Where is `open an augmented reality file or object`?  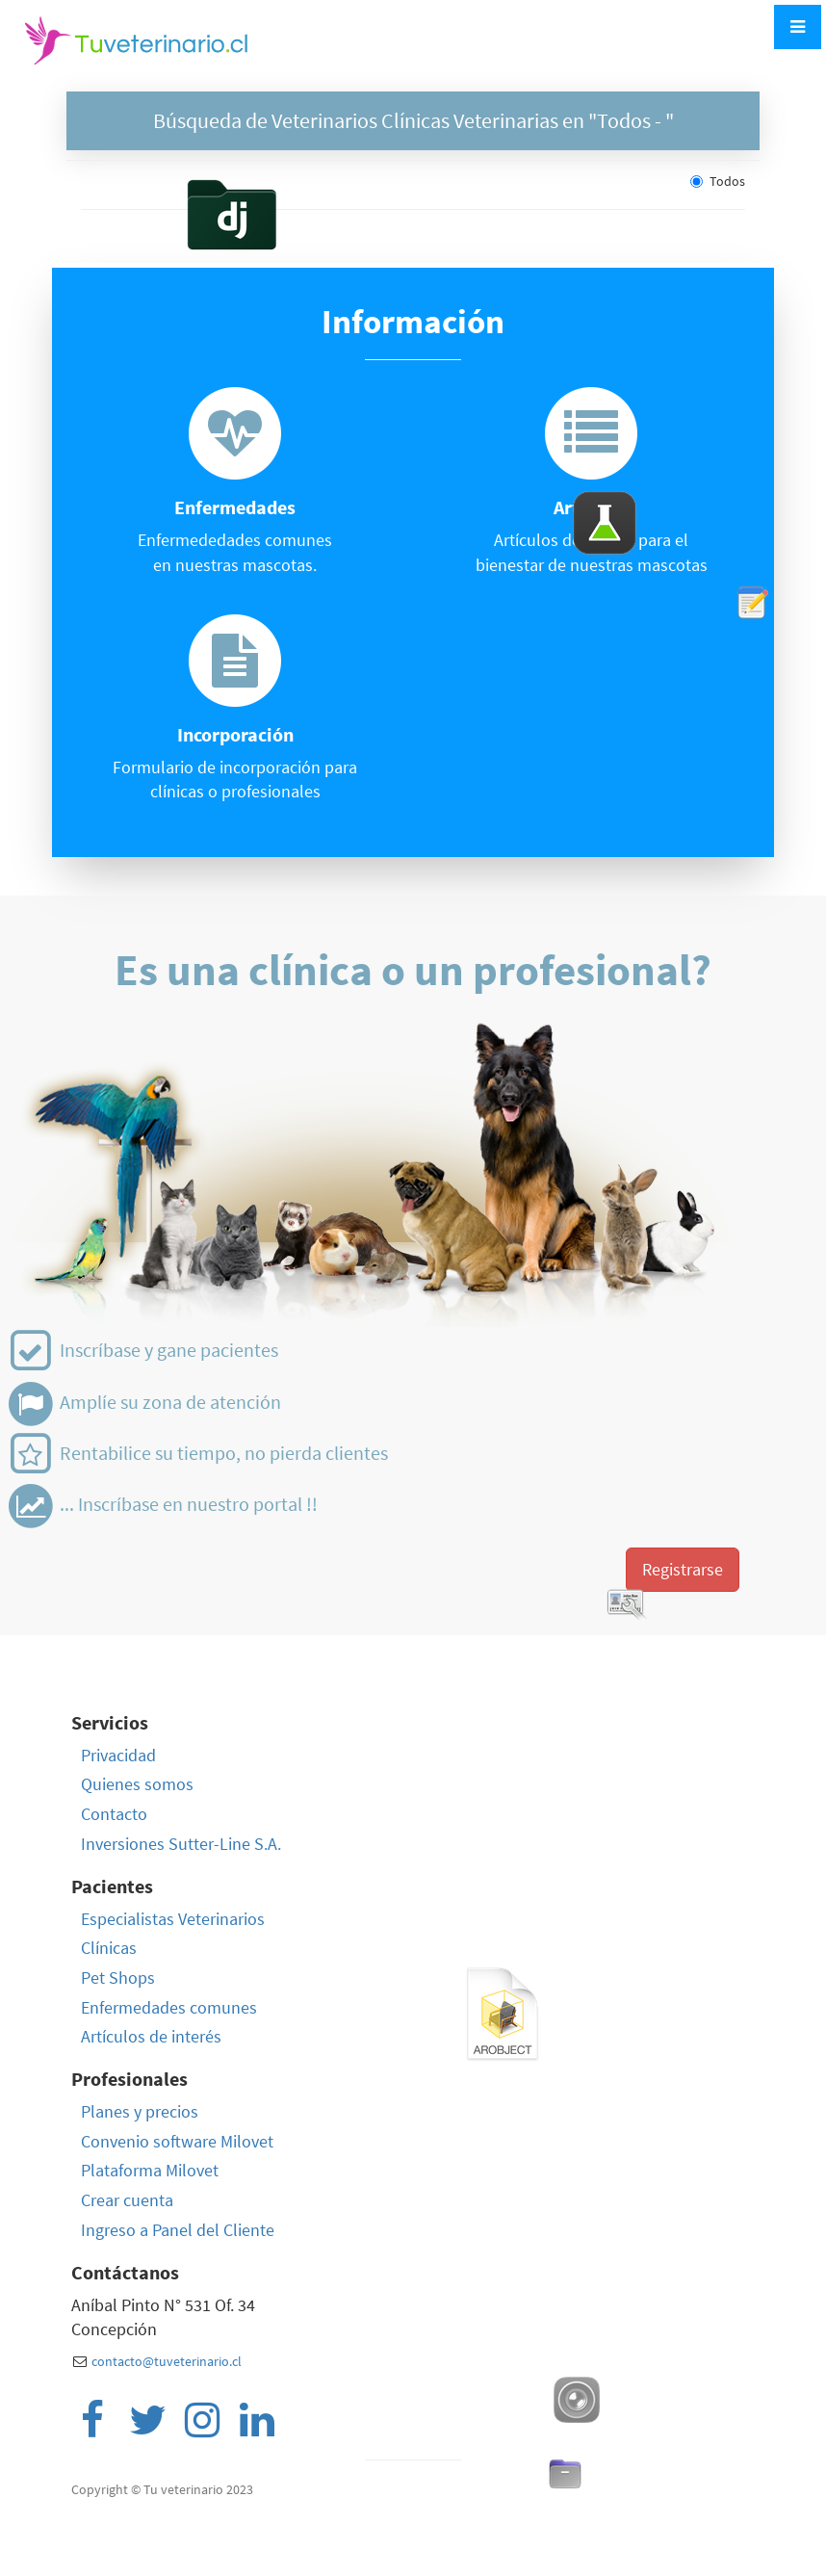
open an augmented reality file or object is located at coordinates (503, 2016).